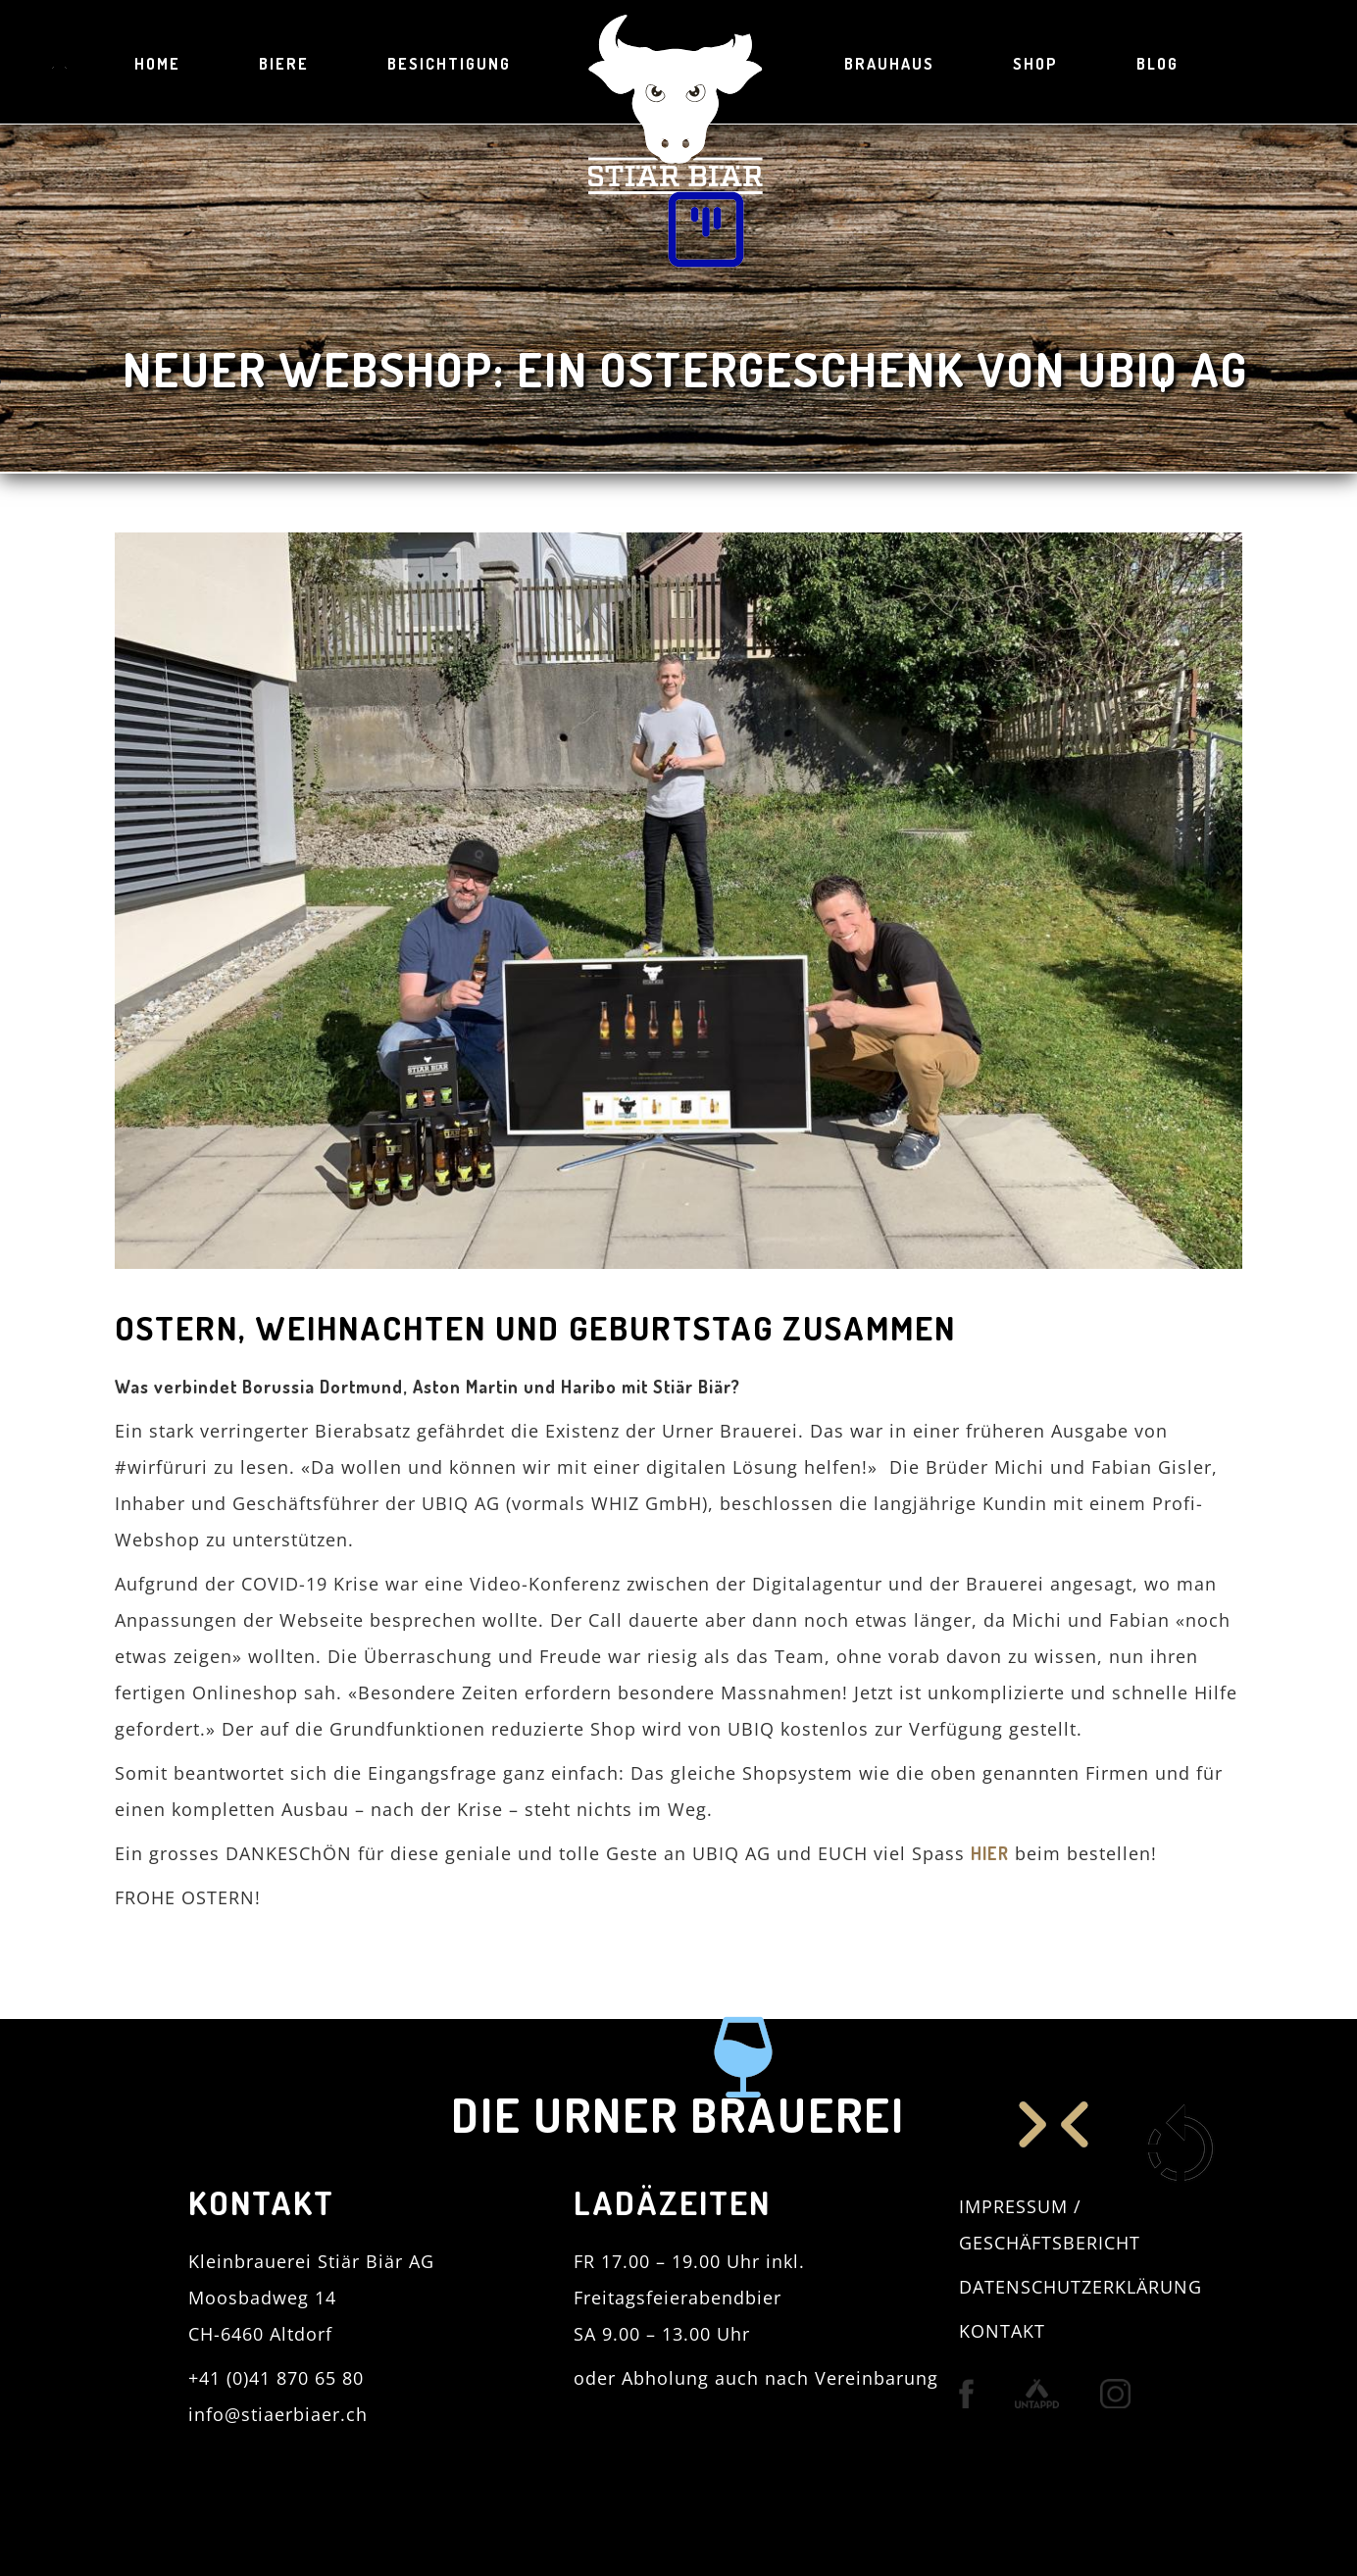 The height and width of the screenshot is (2576, 1357). What do you see at coordinates (706, 229) in the screenshot?
I see `align content to top center of container` at bounding box center [706, 229].